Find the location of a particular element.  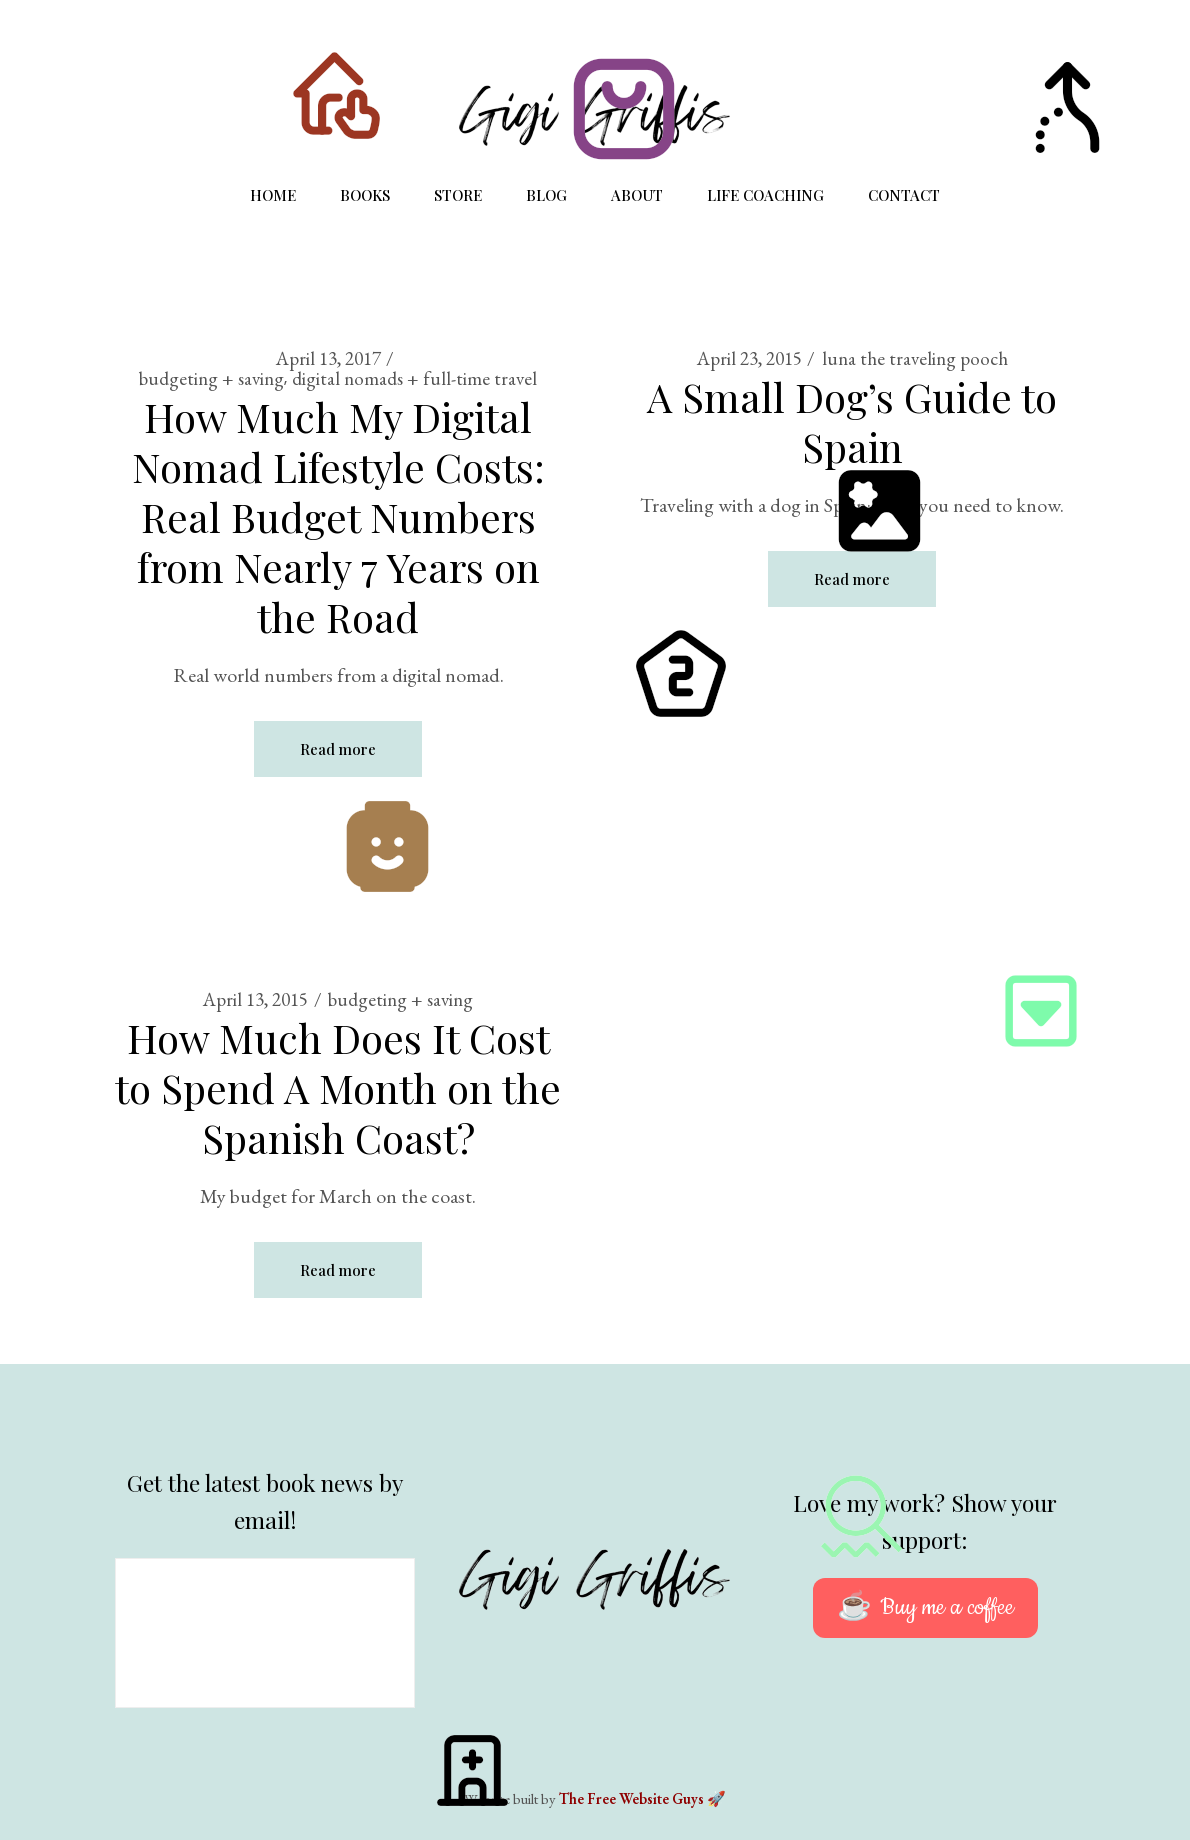

merge content from right side is located at coordinates (1067, 107).